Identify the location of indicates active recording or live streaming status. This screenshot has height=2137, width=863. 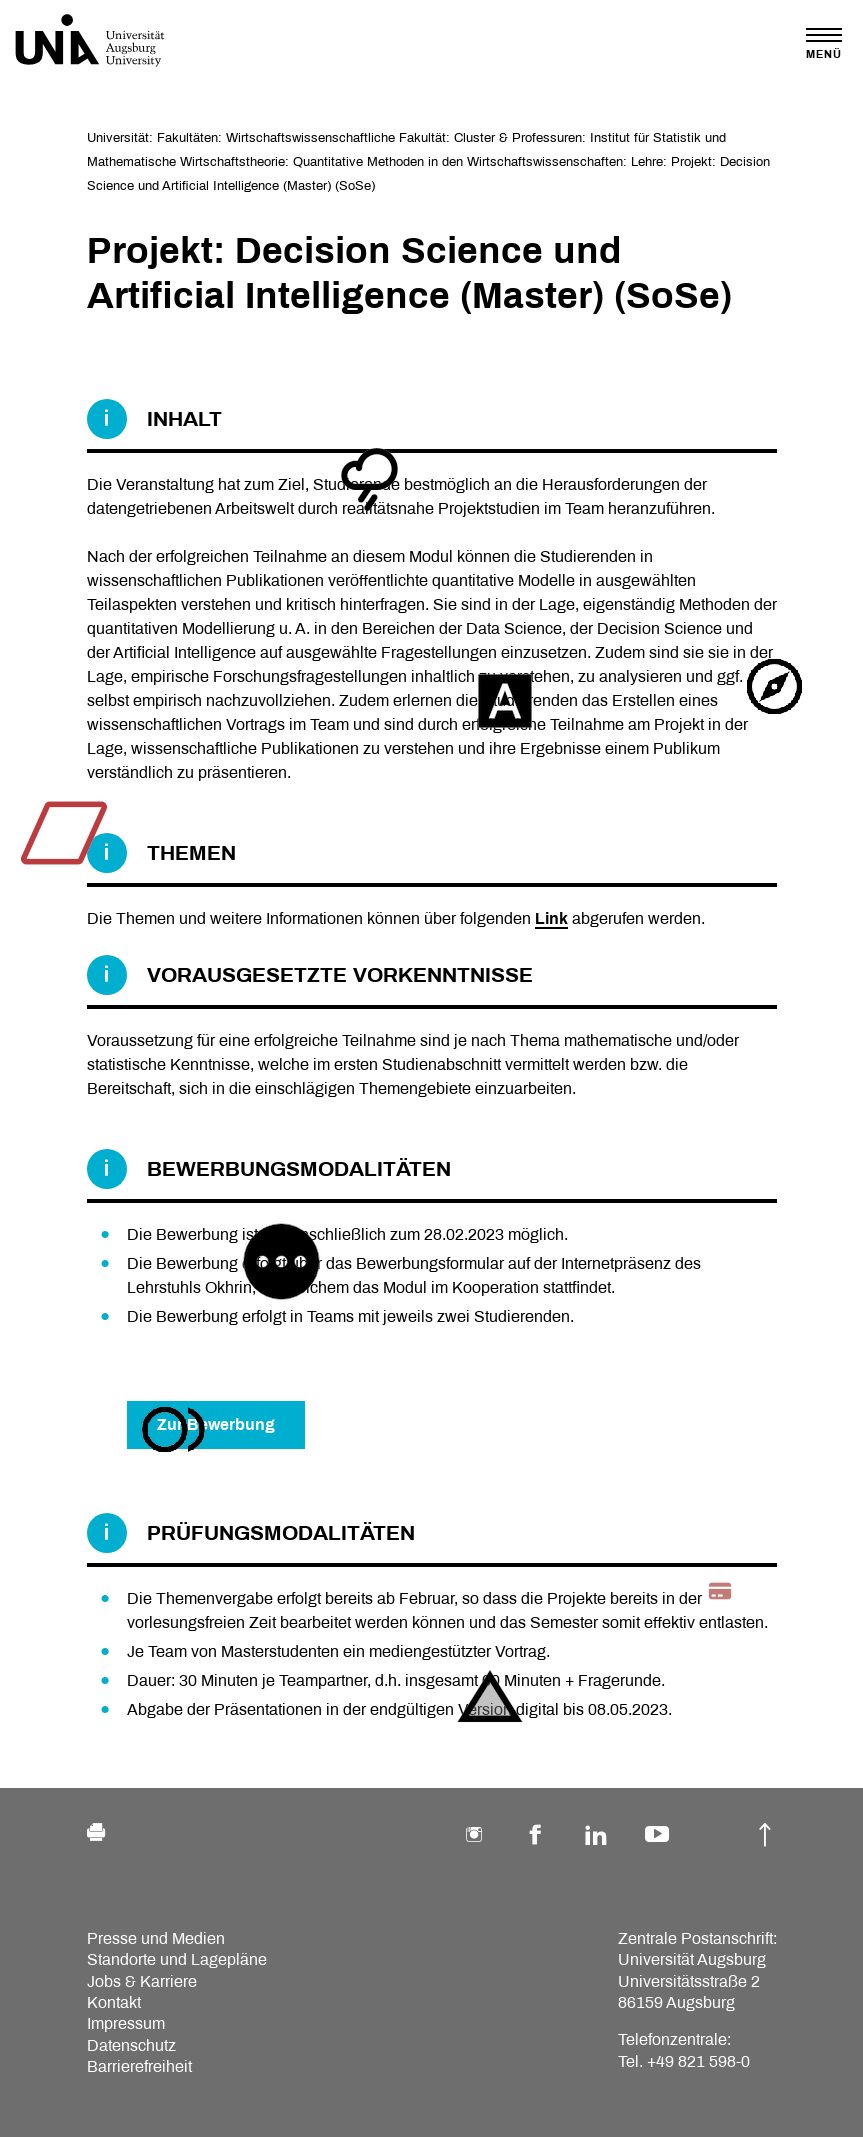
(173, 1429).